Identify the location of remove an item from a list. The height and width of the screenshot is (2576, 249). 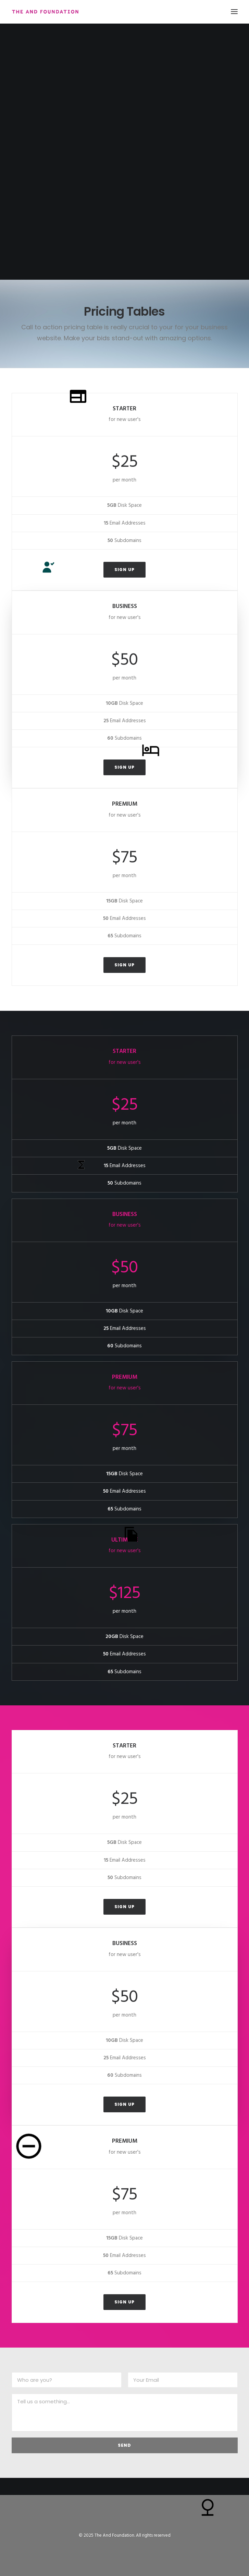
(29, 2146).